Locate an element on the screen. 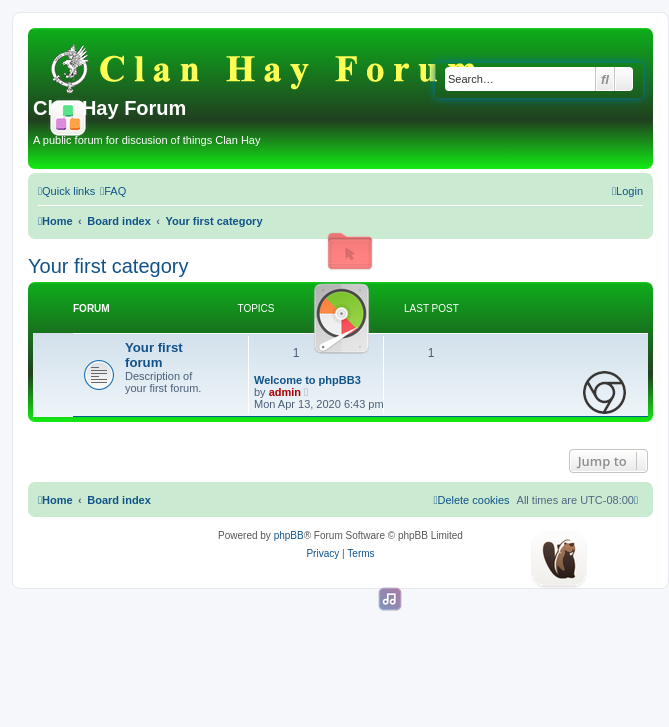  open krusader file manager with root privileges is located at coordinates (350, 251).